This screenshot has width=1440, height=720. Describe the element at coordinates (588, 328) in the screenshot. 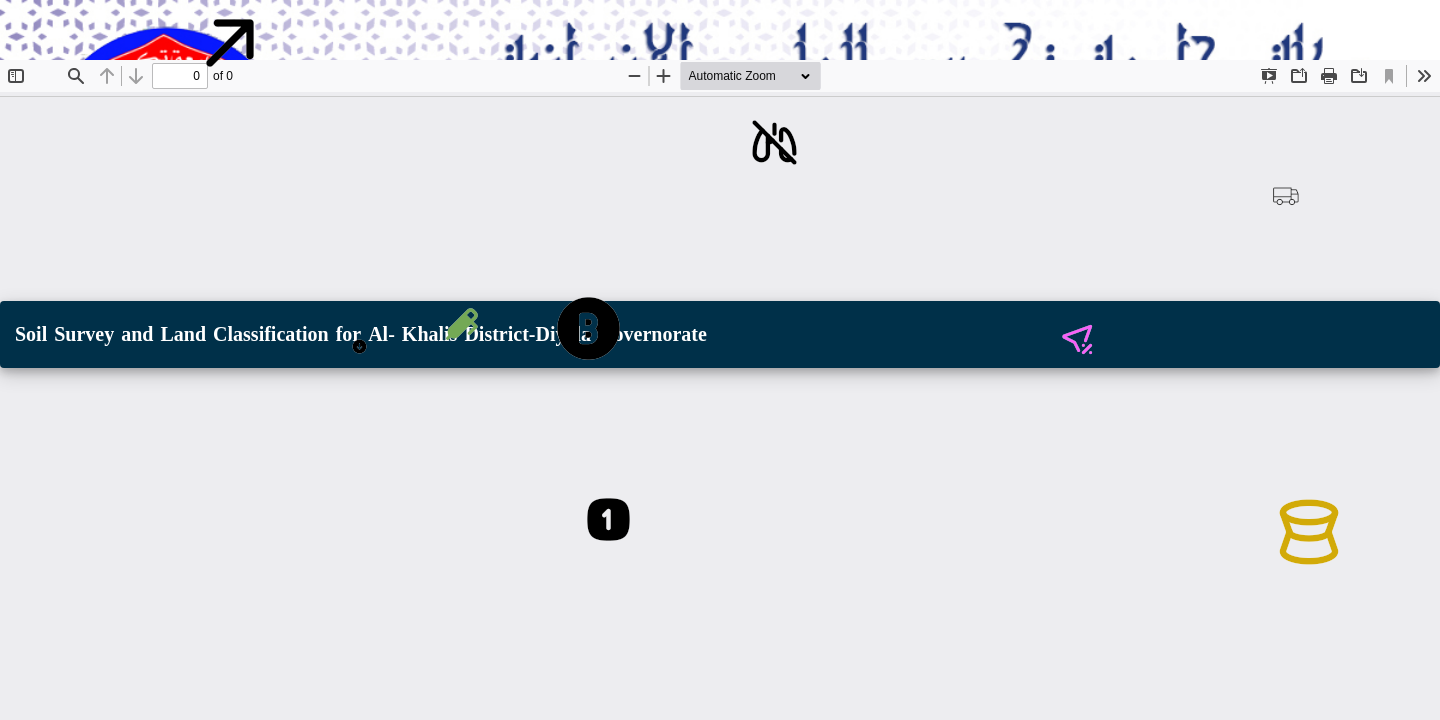

I see `apply bold formatting to selected text` at that location.